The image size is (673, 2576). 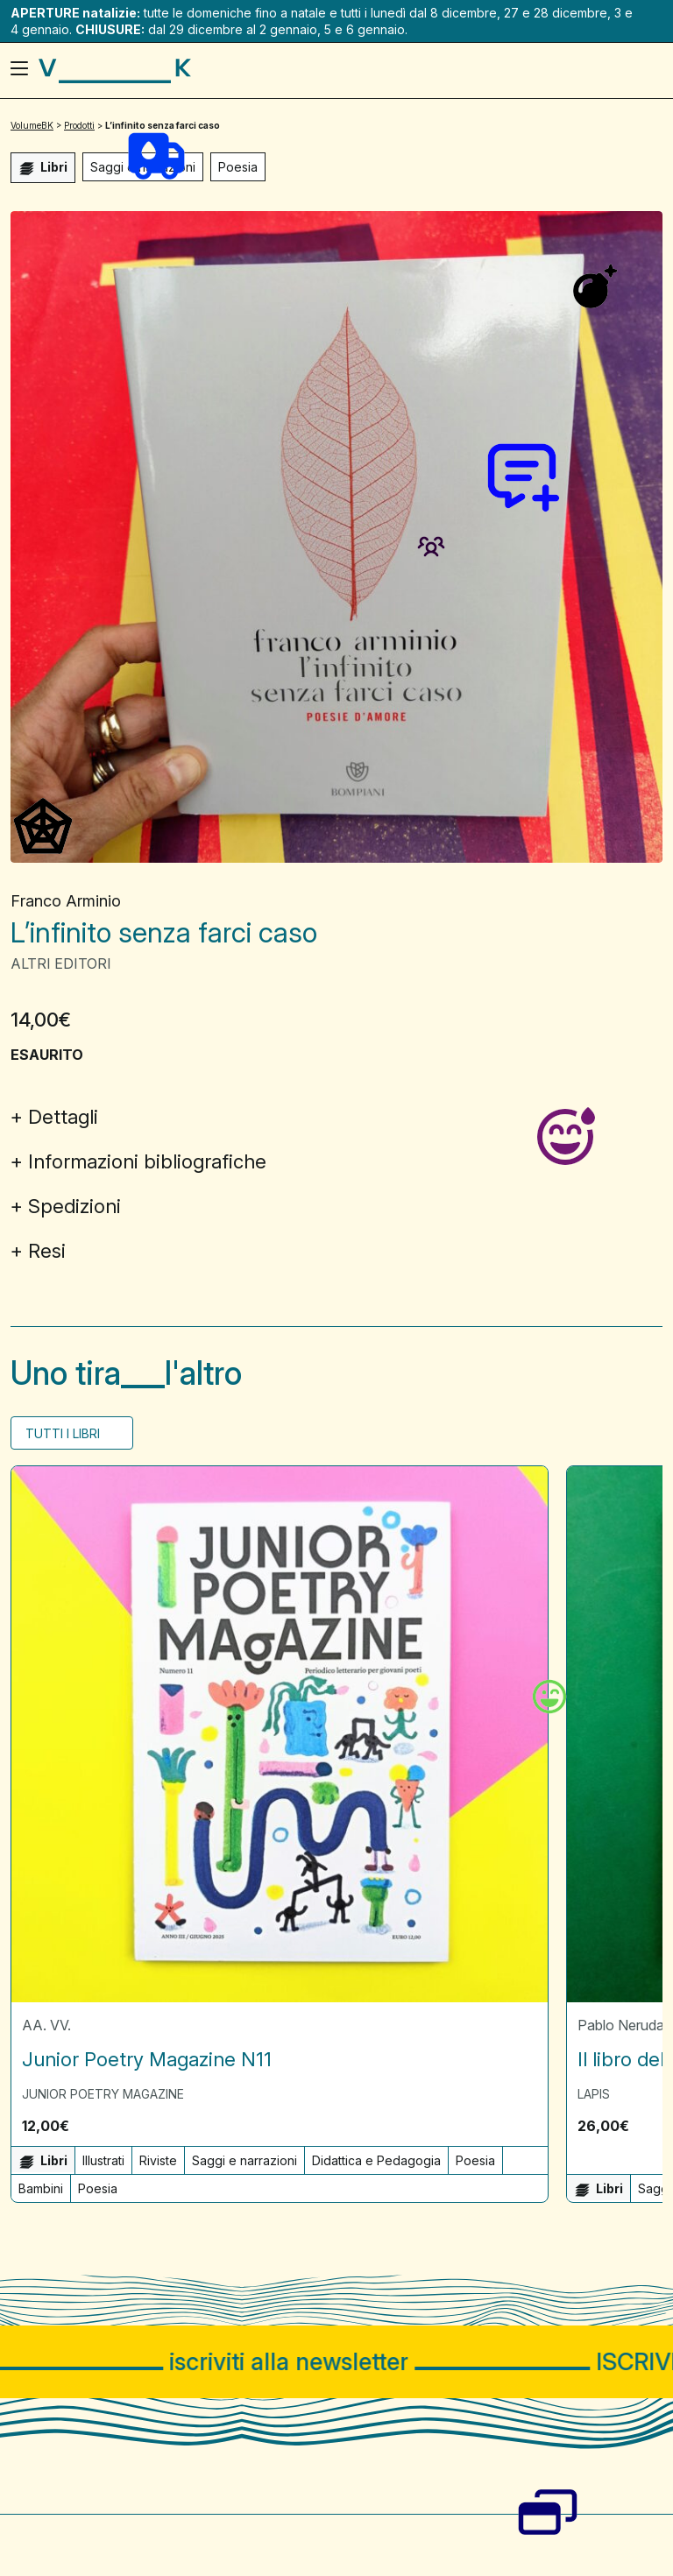 What do you see at coordinates (521, 474) in the screenshot?
I see `compose a new message` at bounding box center [521, 474].